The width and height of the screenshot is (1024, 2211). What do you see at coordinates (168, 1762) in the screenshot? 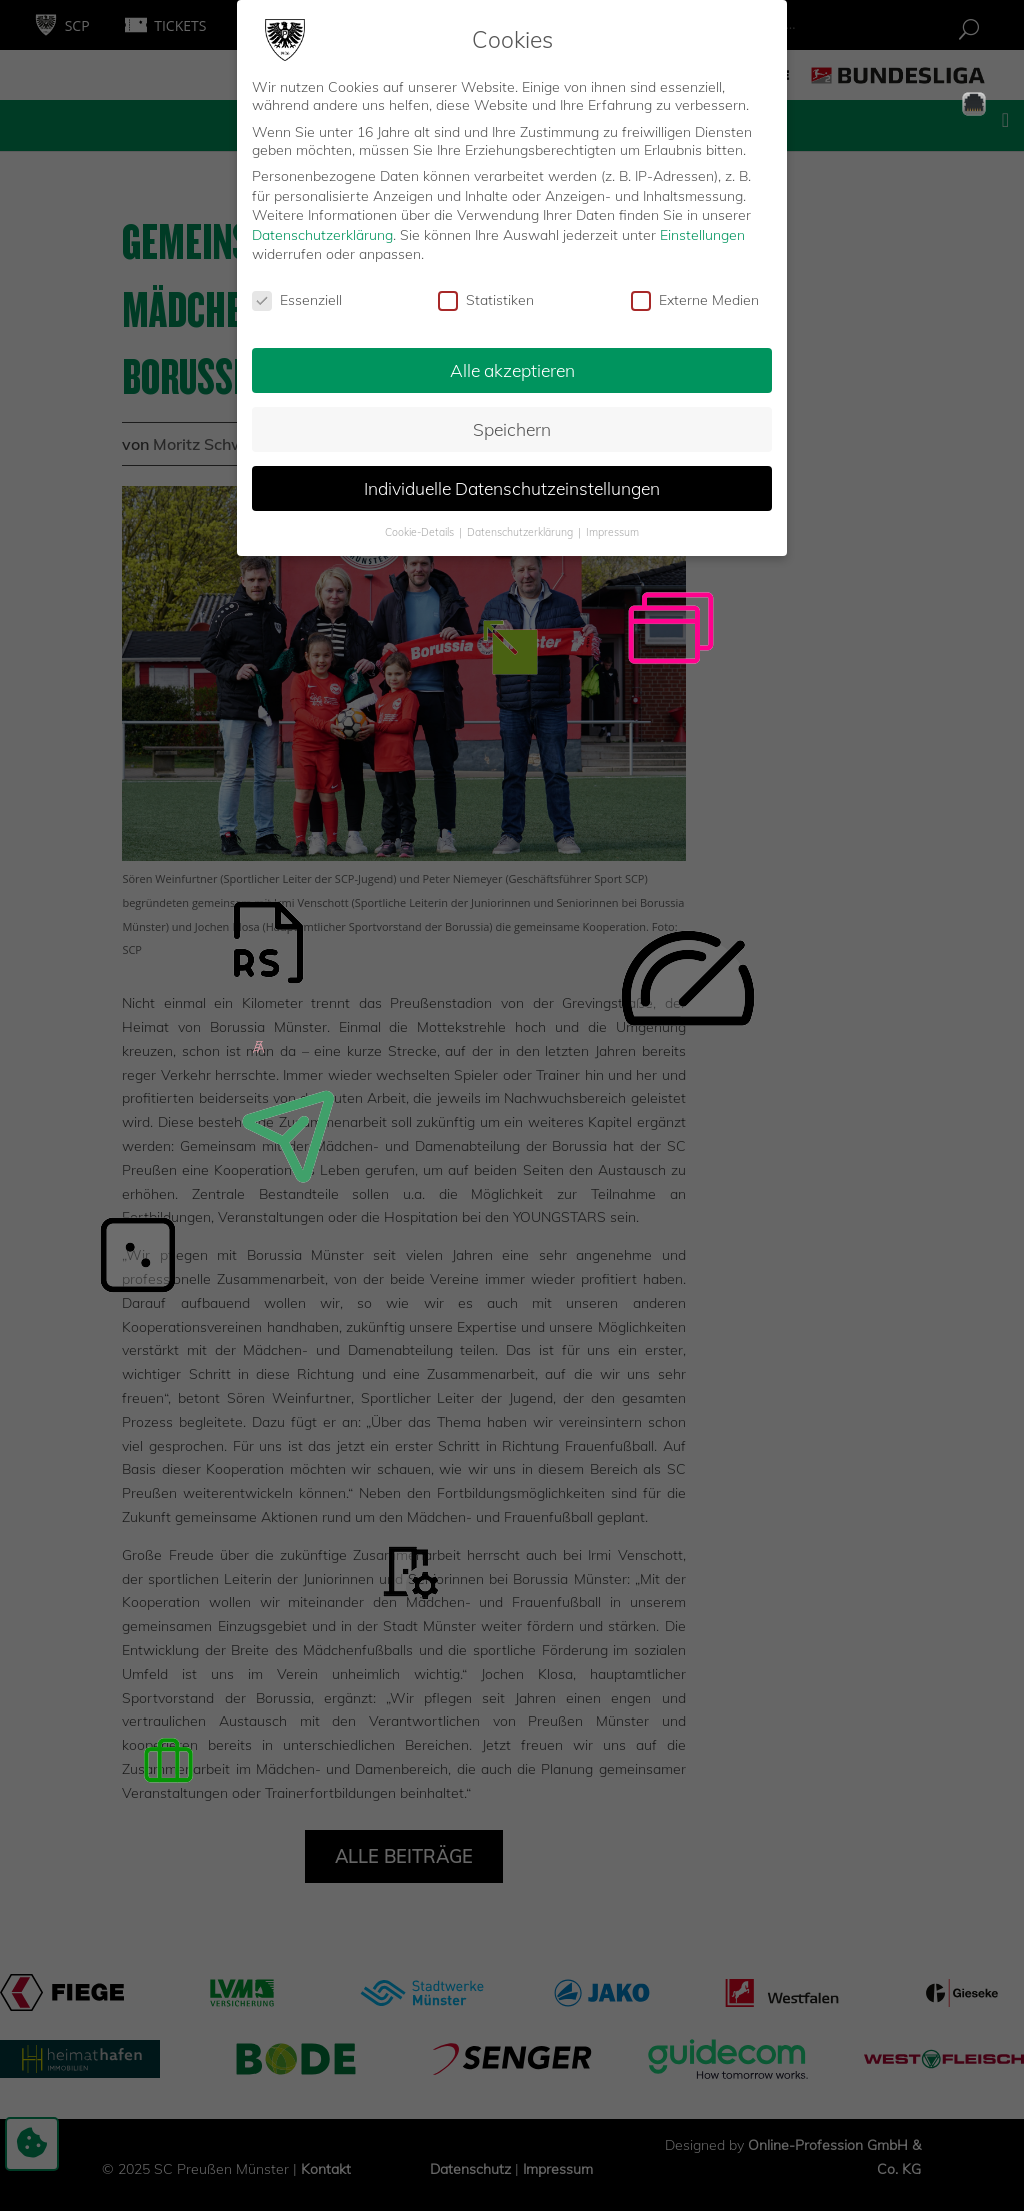
I see `access work or business-related features` at bounding box center [168, 1762].